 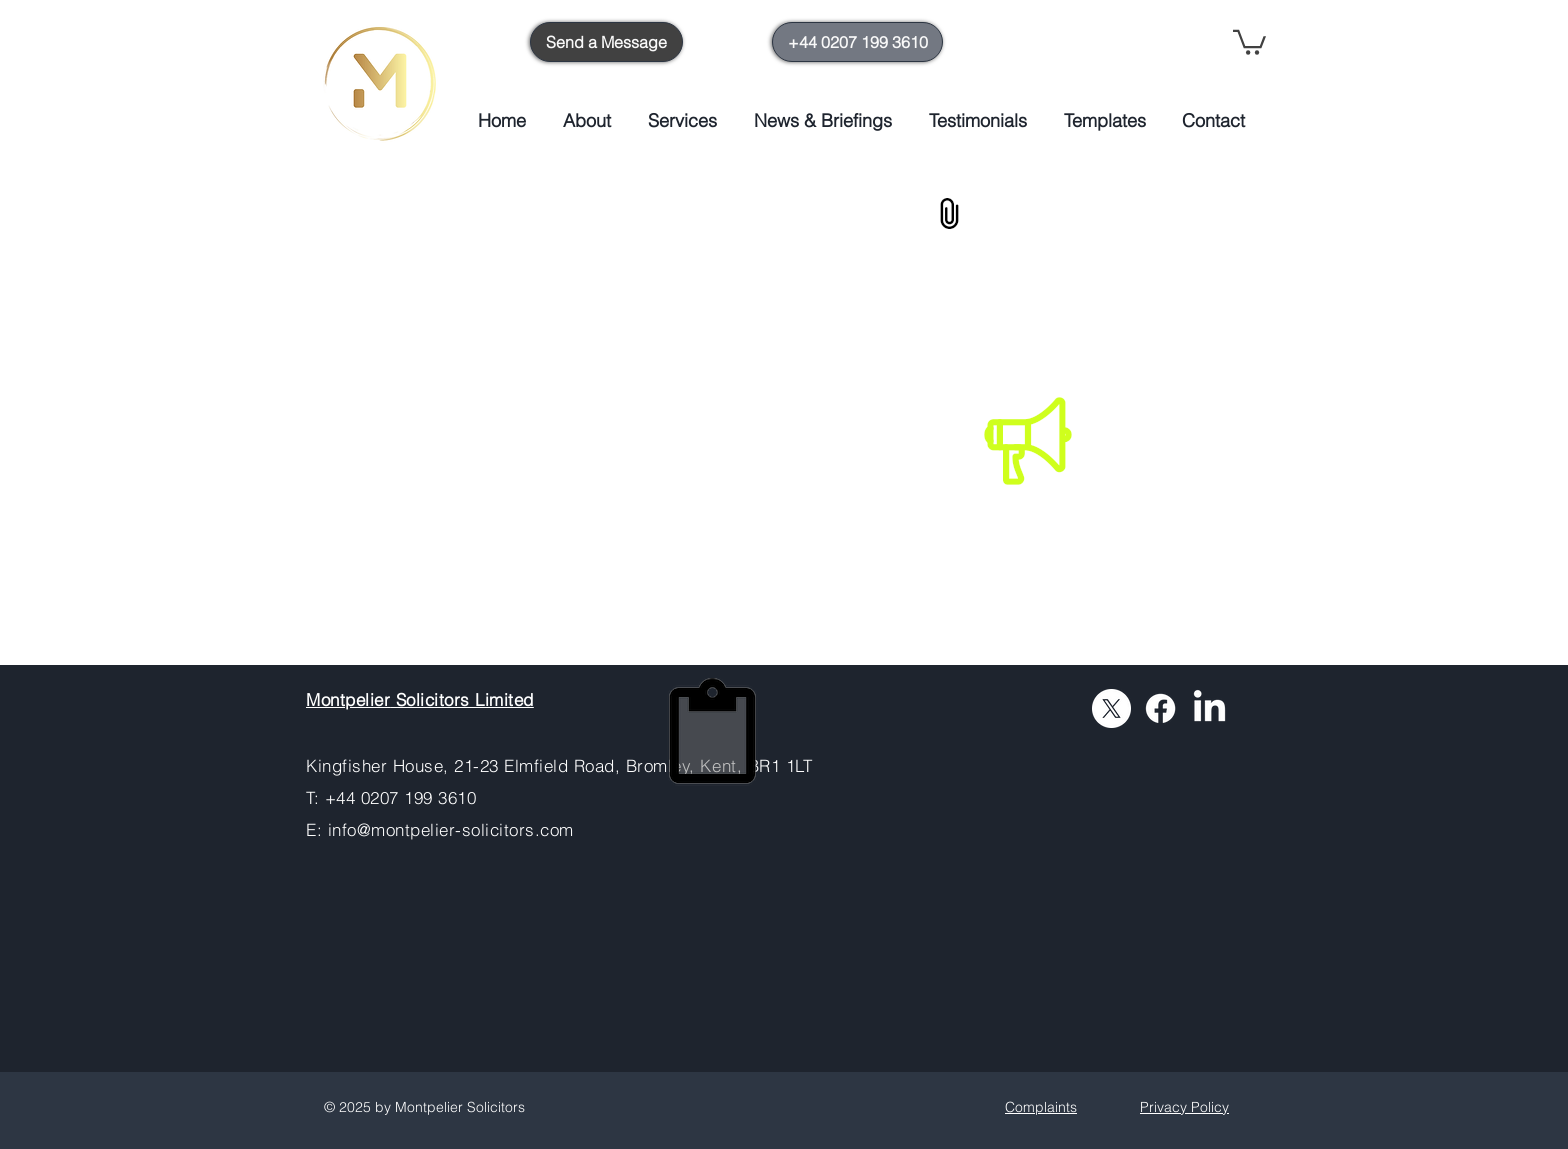 I want to click on make an announcement or broadcast, so click(x=1028, y=441).